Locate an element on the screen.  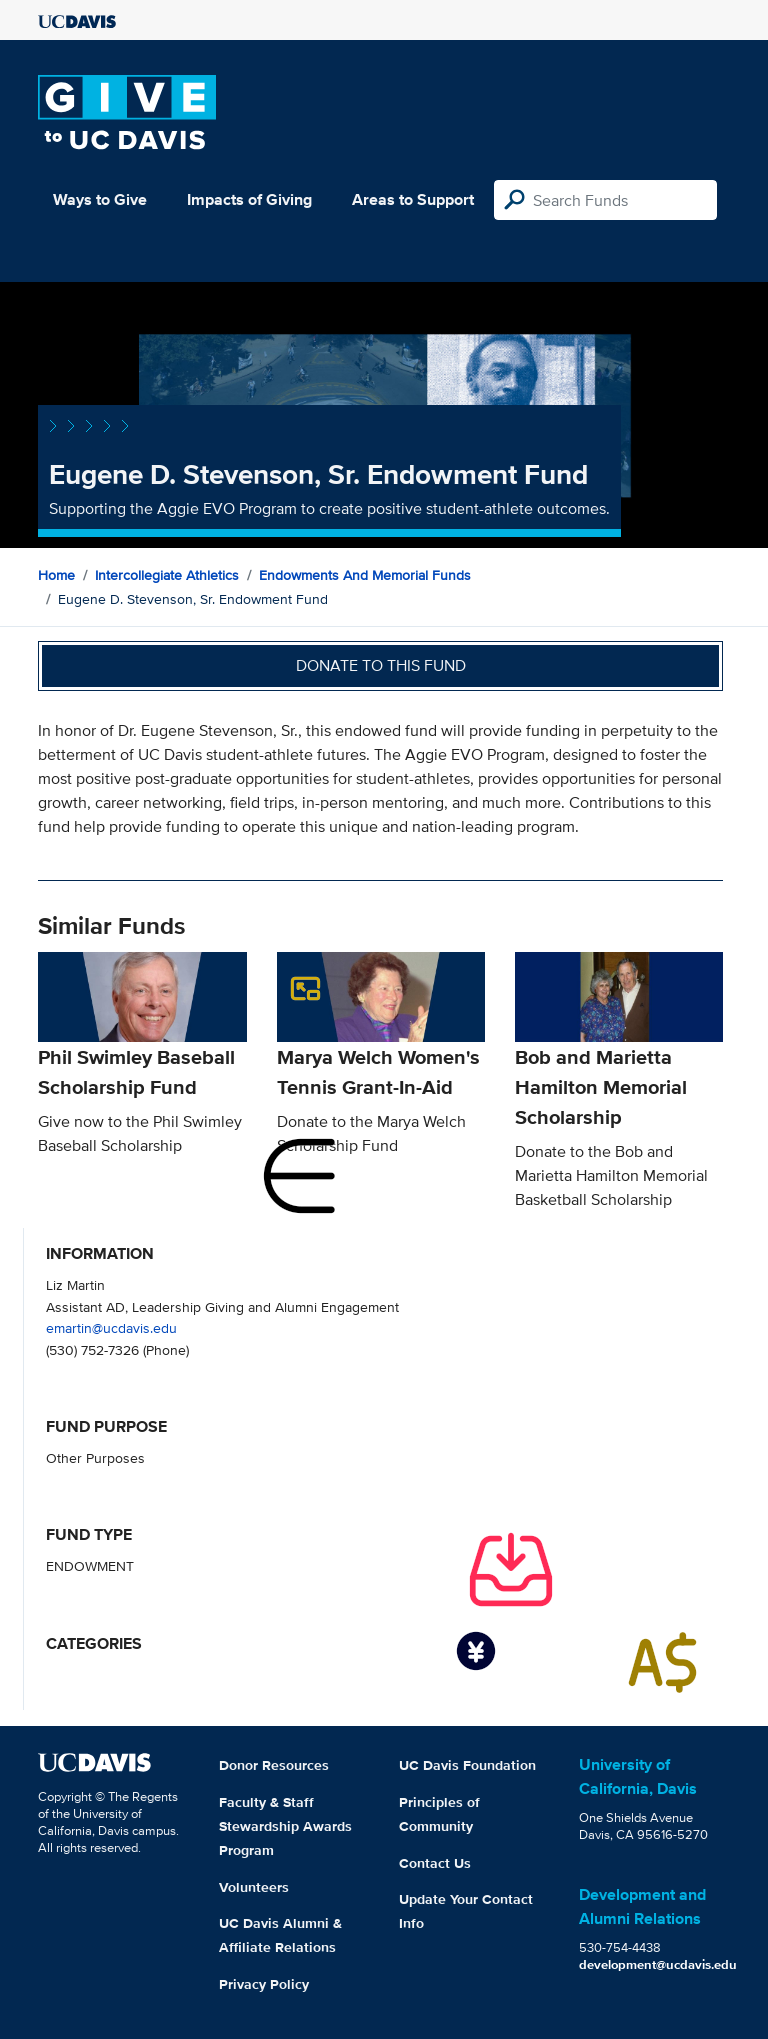
indicates set membership in mathematical notation is located at coordinates (301, 1176).